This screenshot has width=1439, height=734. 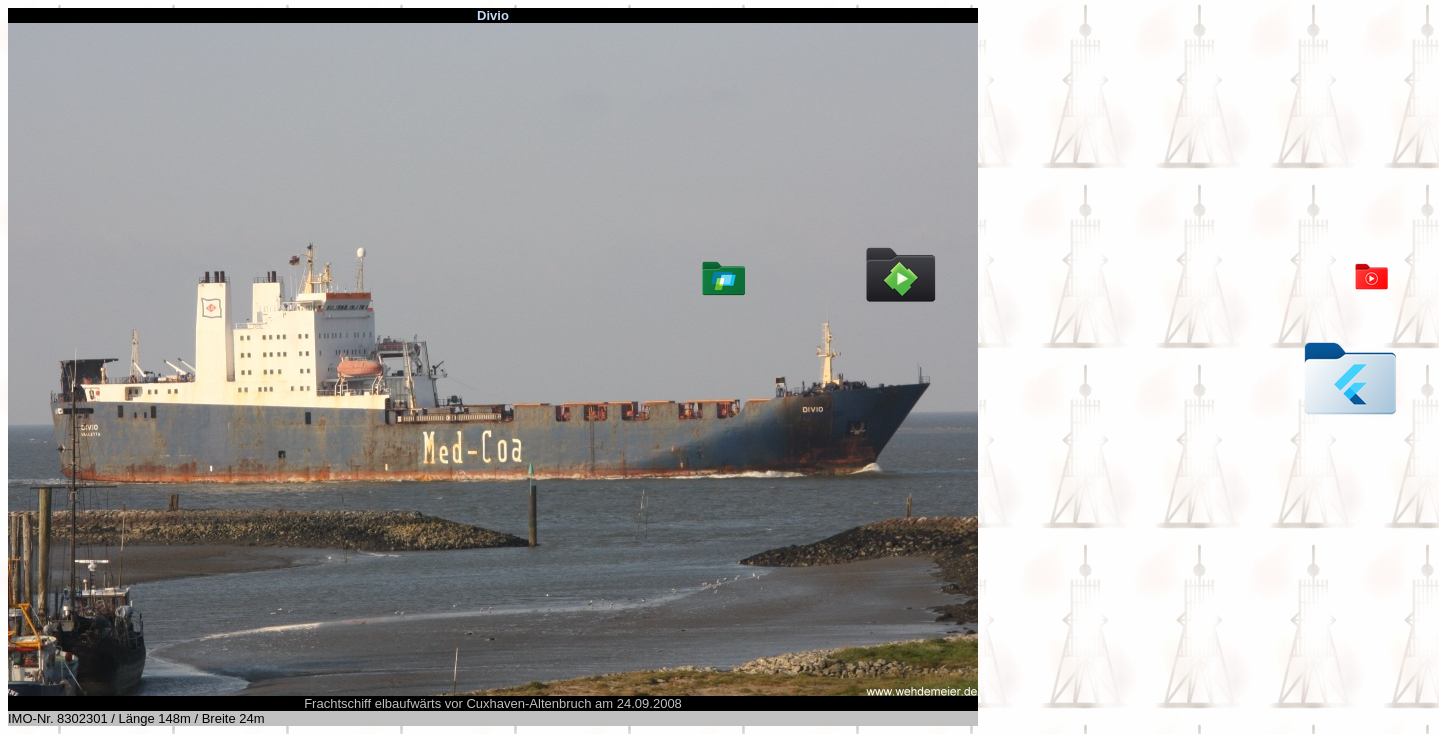 I want to click on open flutter project folder, so click(x=1350, y=381).